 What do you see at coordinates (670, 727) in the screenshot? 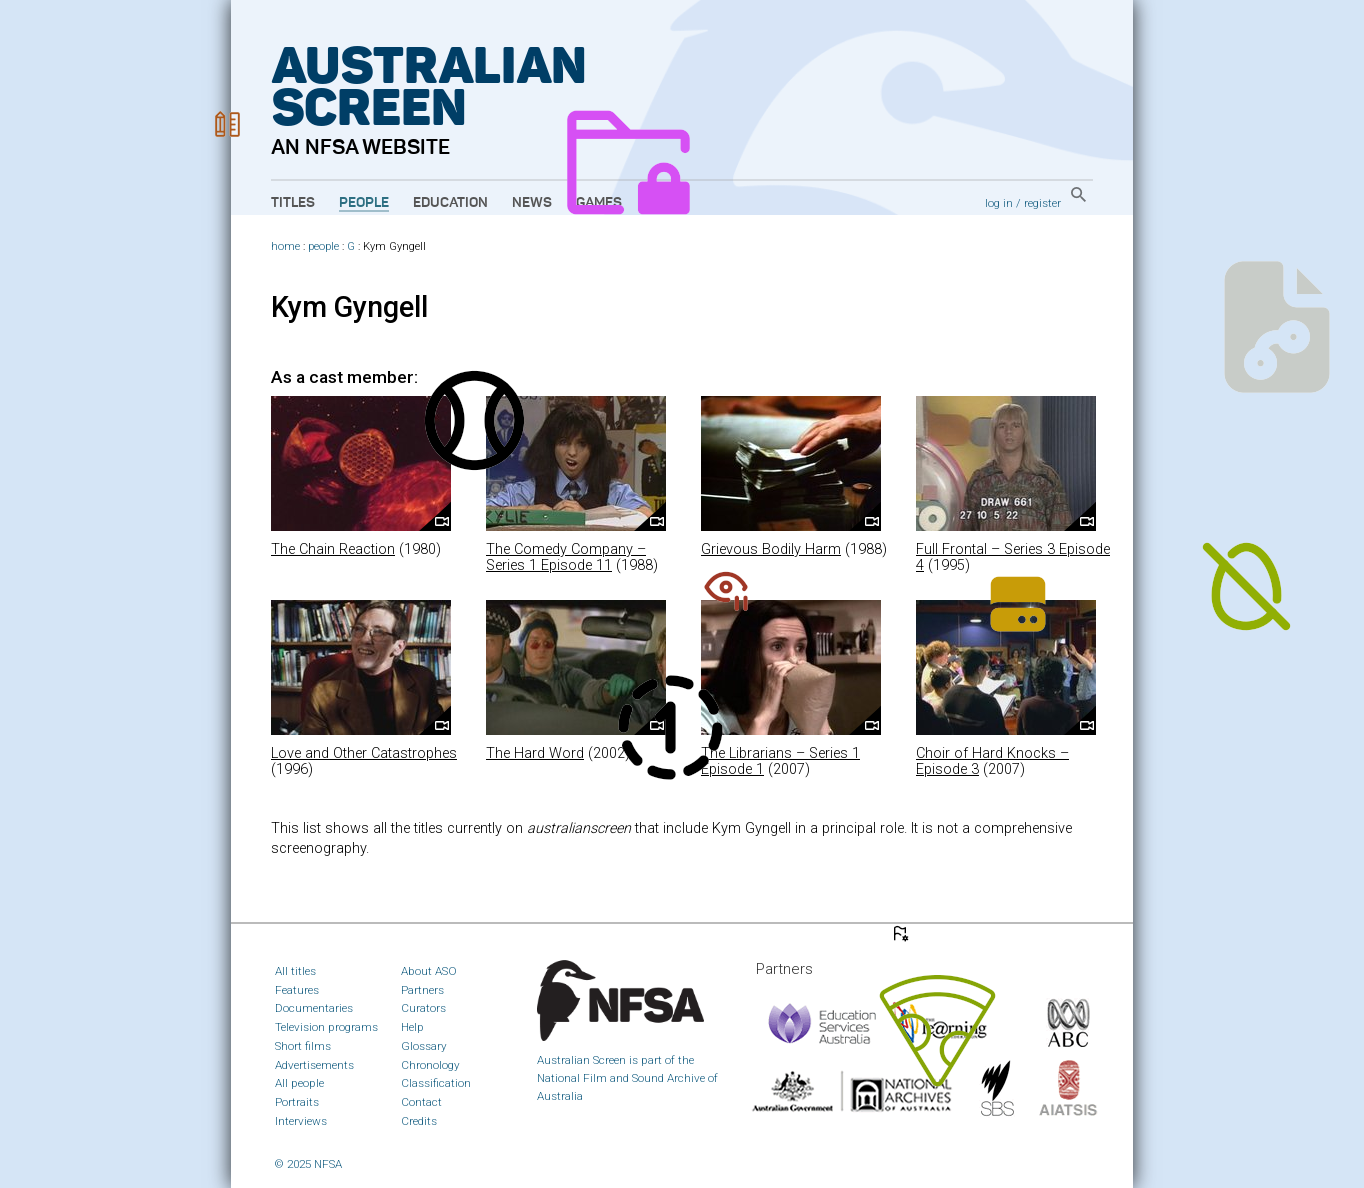
I see `indicates step one in a multi-step process` at bounding box center [670, 727].